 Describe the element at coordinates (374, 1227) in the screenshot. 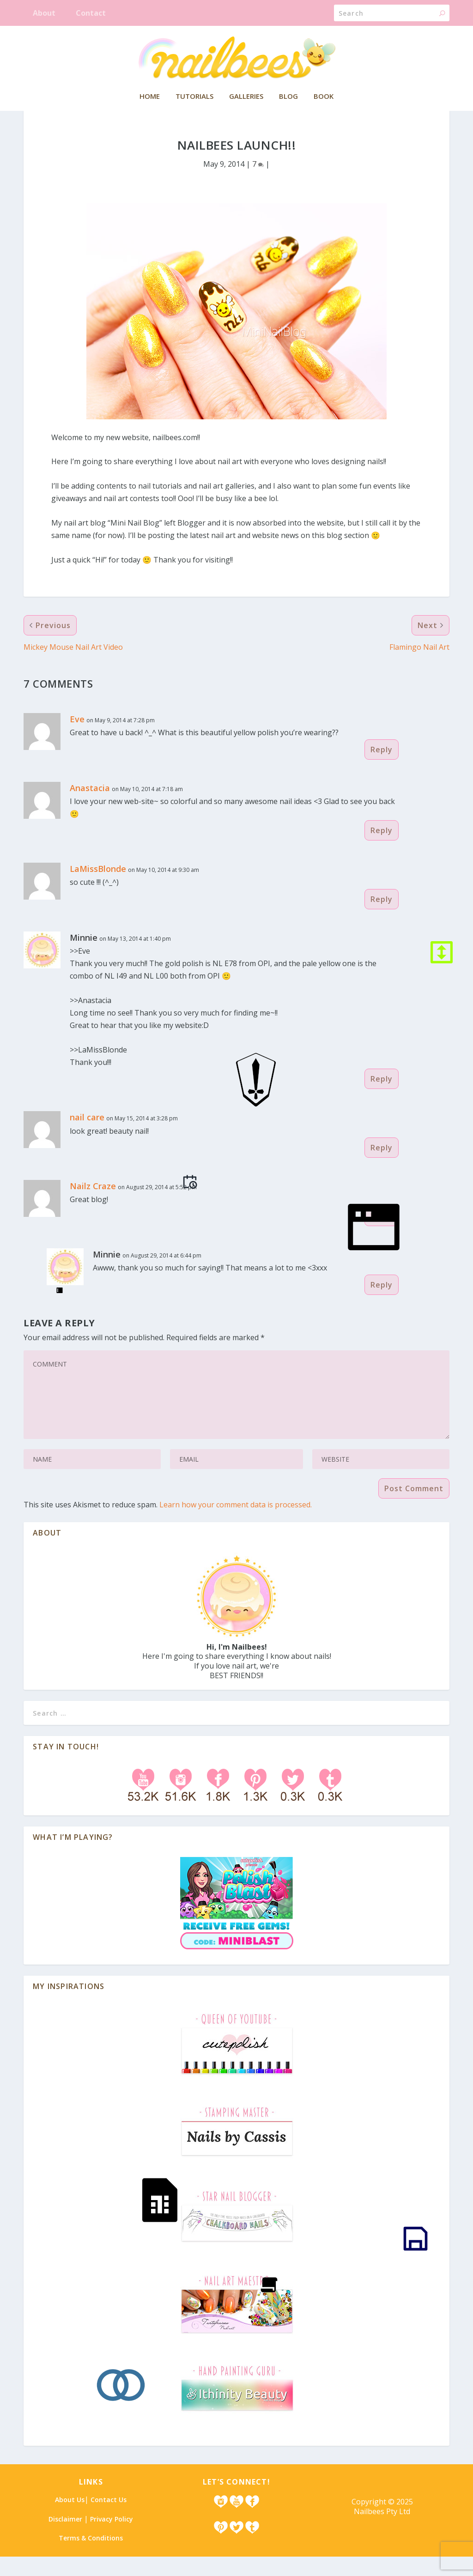

I see `open a new window` at that location.